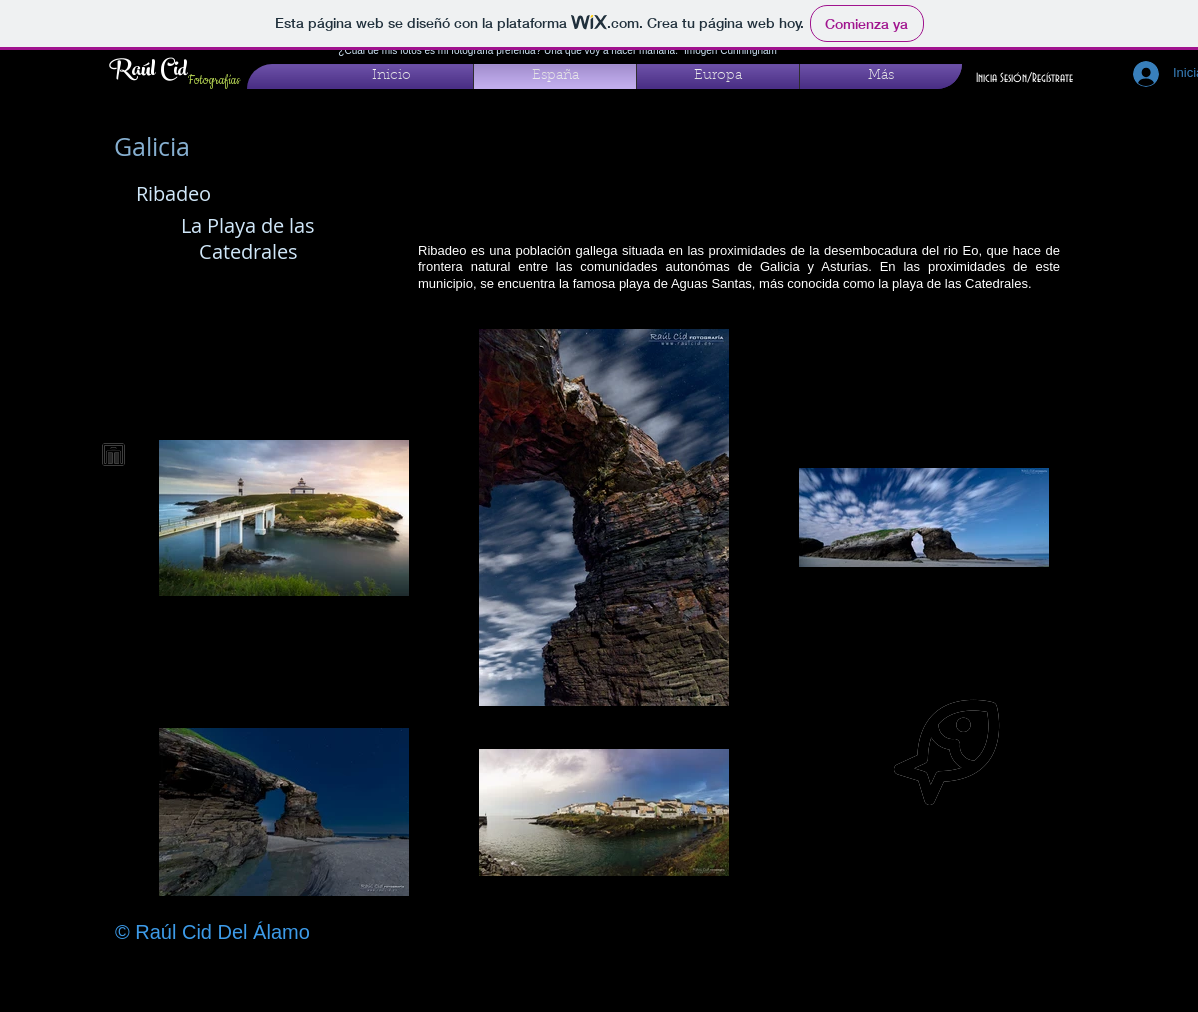 The image size is (1198, 1012). I want to click on browse seafood or fish-related content, so click(951, 748).